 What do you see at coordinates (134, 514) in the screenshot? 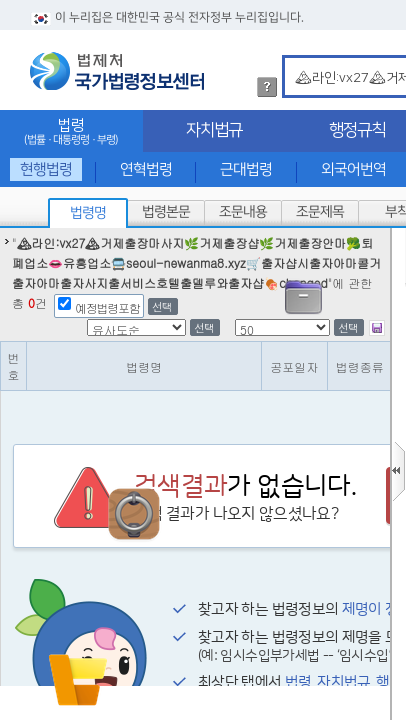
I see `open DoorKnocker app` at bounding box center [134, 514].